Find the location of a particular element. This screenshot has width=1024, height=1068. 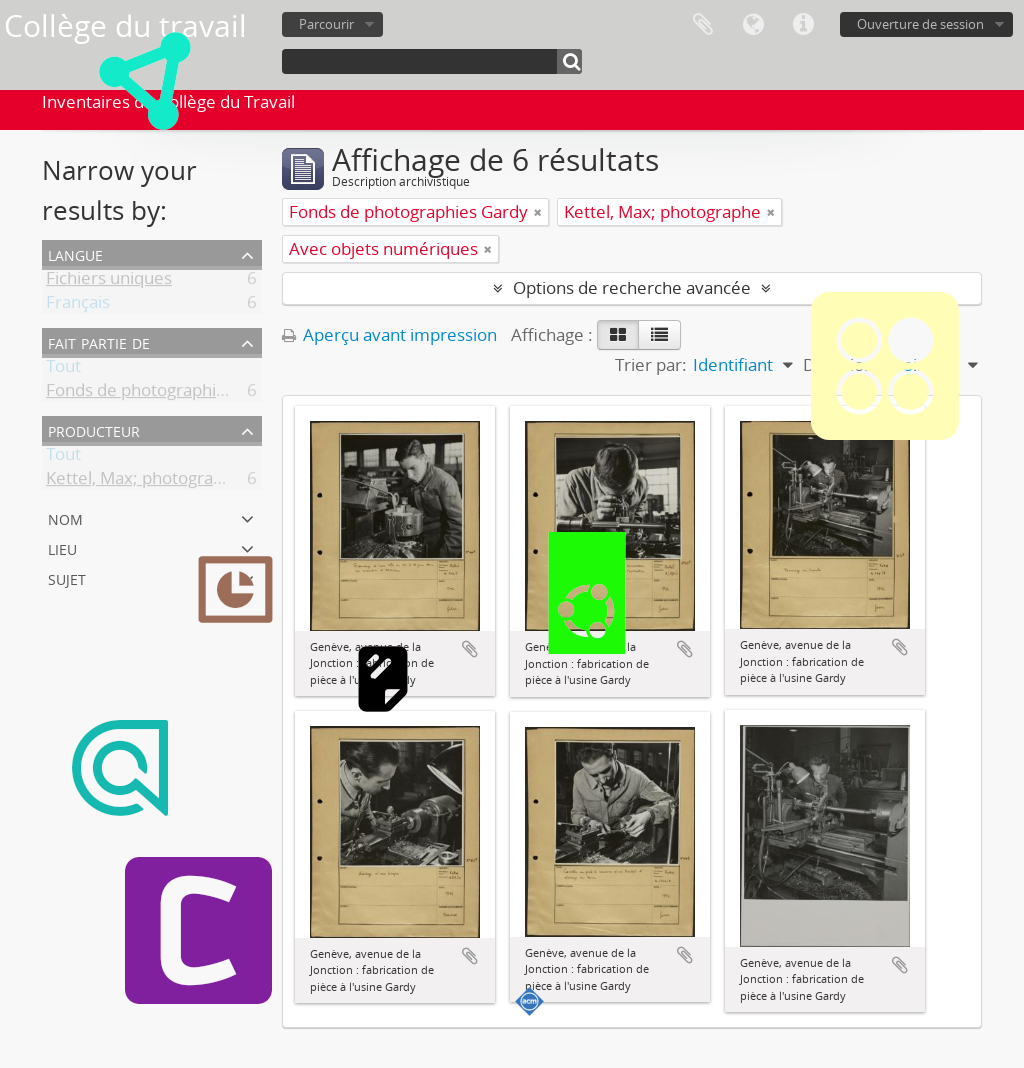

celery task queue library logo is located at coordinates (198, 930).